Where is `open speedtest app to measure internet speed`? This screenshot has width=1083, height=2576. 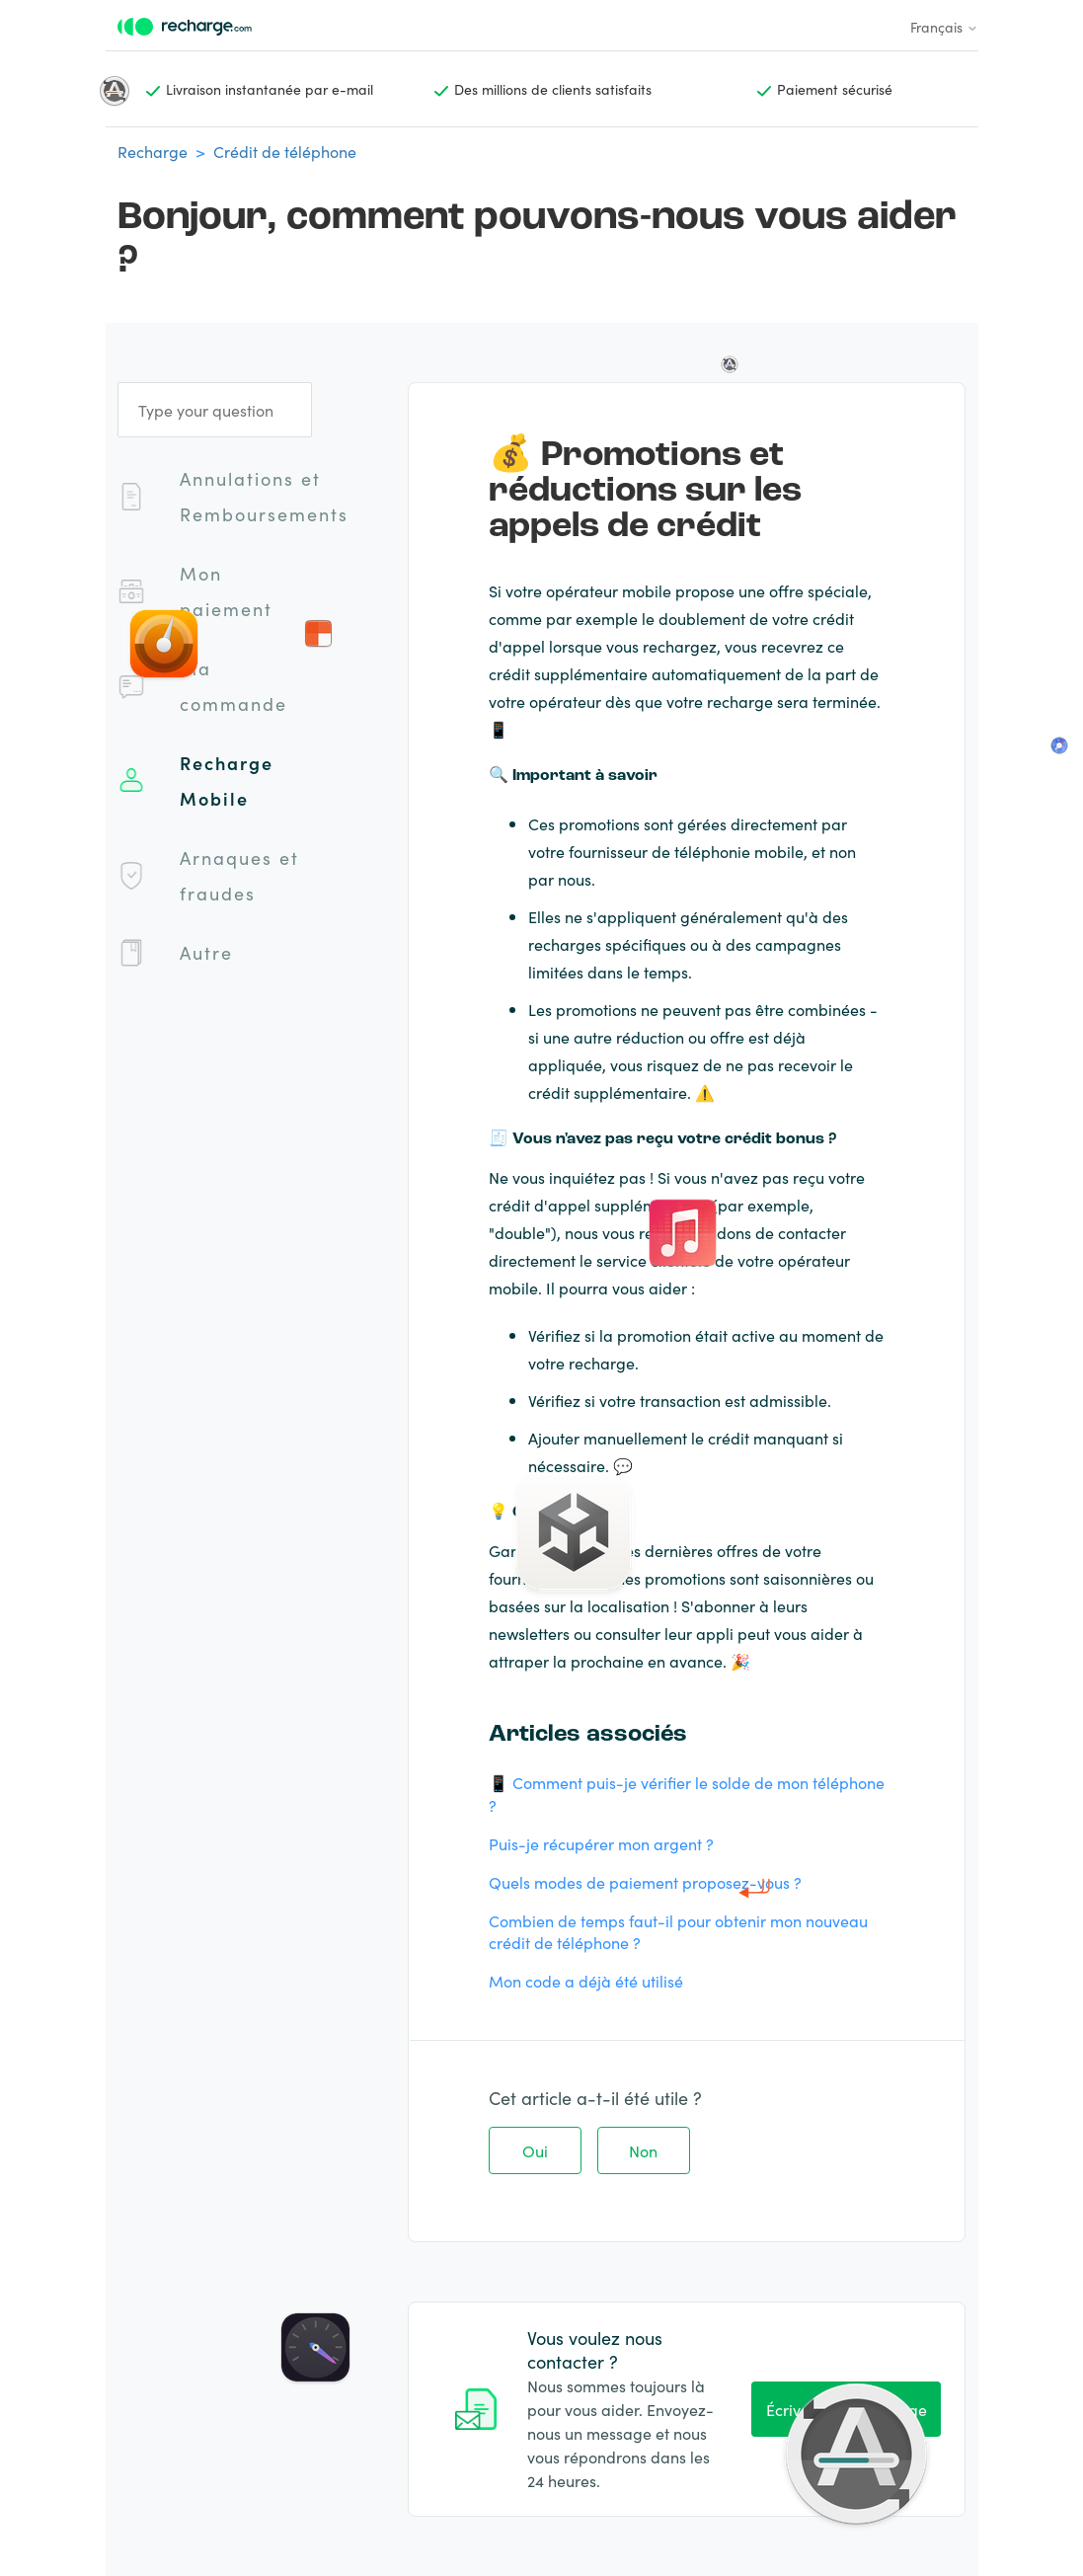 open speedtest app to measure internet speed is located at coordinates (315, 2347).